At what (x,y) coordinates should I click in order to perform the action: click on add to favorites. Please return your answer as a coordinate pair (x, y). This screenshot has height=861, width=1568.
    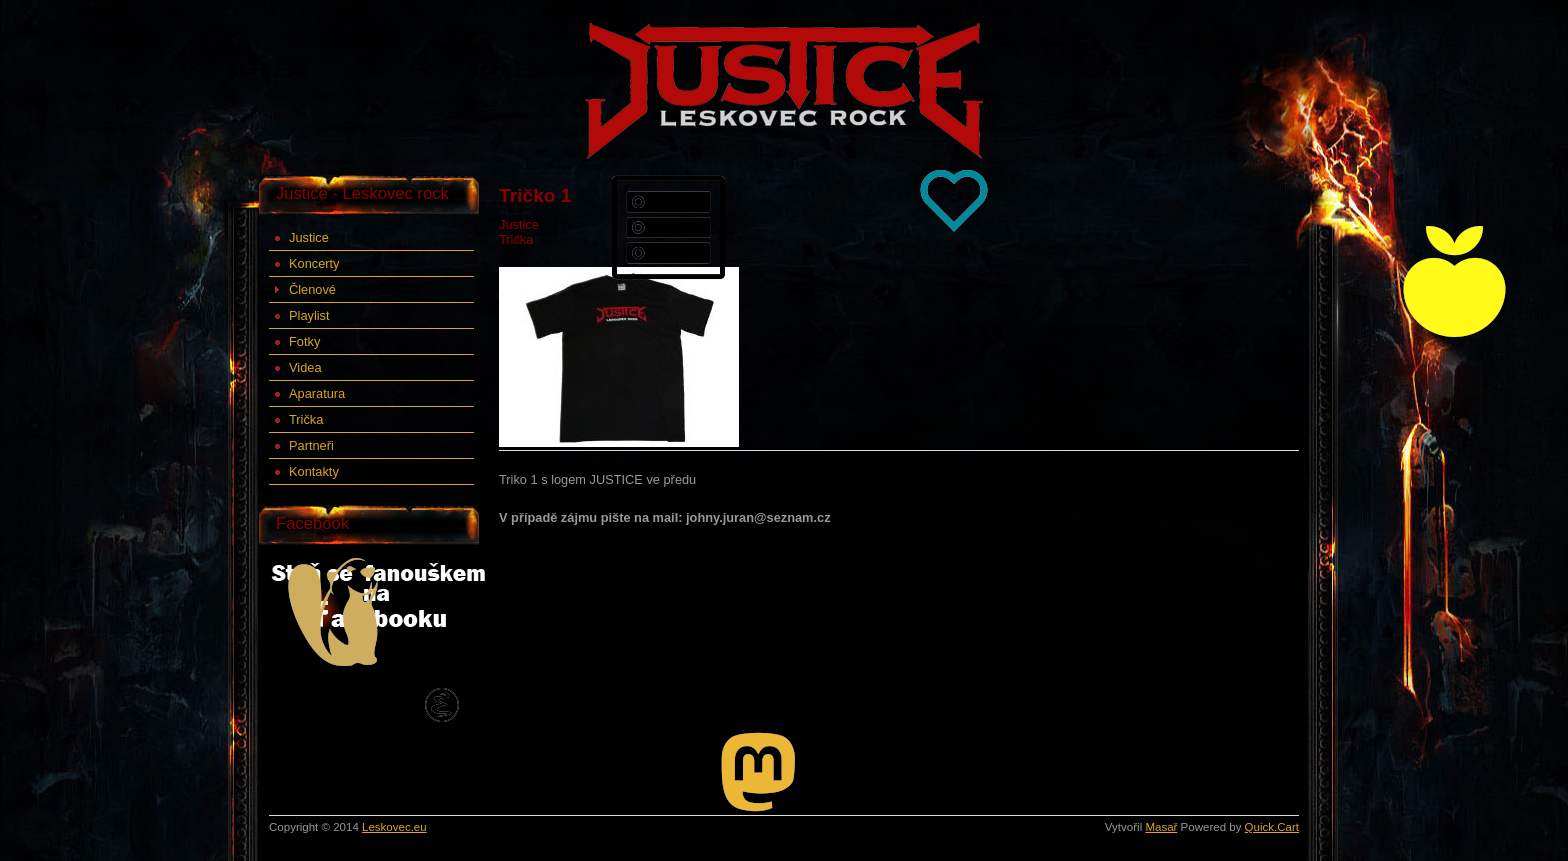
    Looking at the image, I should click on (954, 200).